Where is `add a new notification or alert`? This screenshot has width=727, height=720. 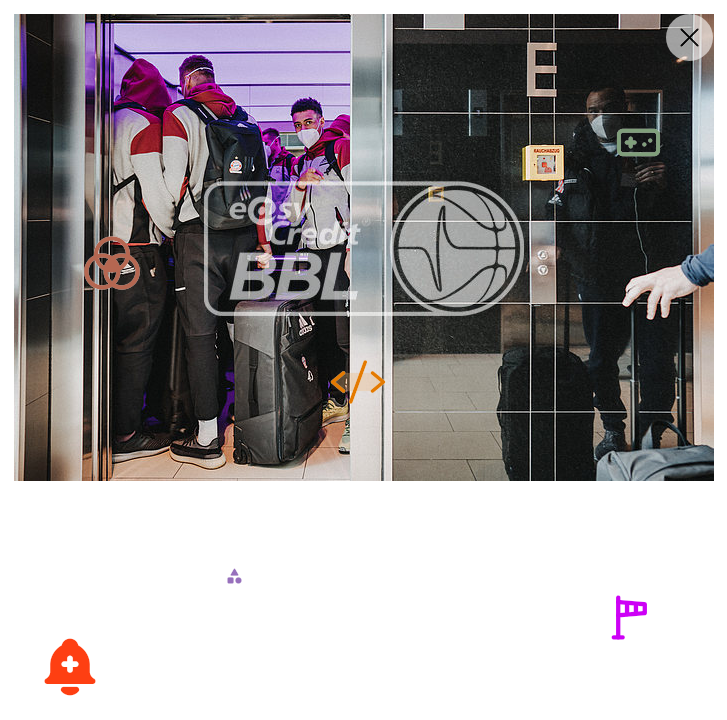
add a new notification or alert is located at coordinates (70, 667).